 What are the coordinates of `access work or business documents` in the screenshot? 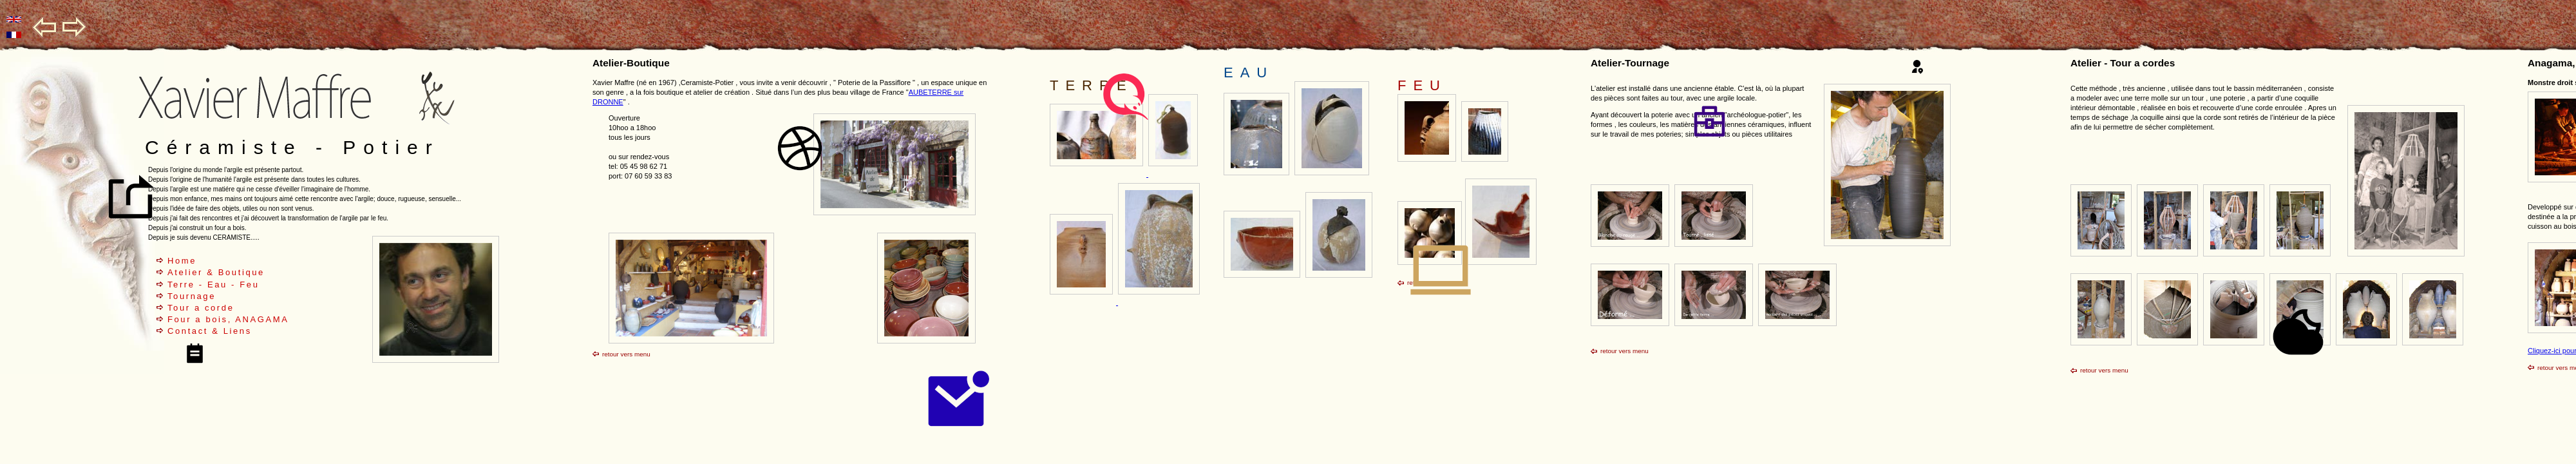 It's located at (1709, 122).